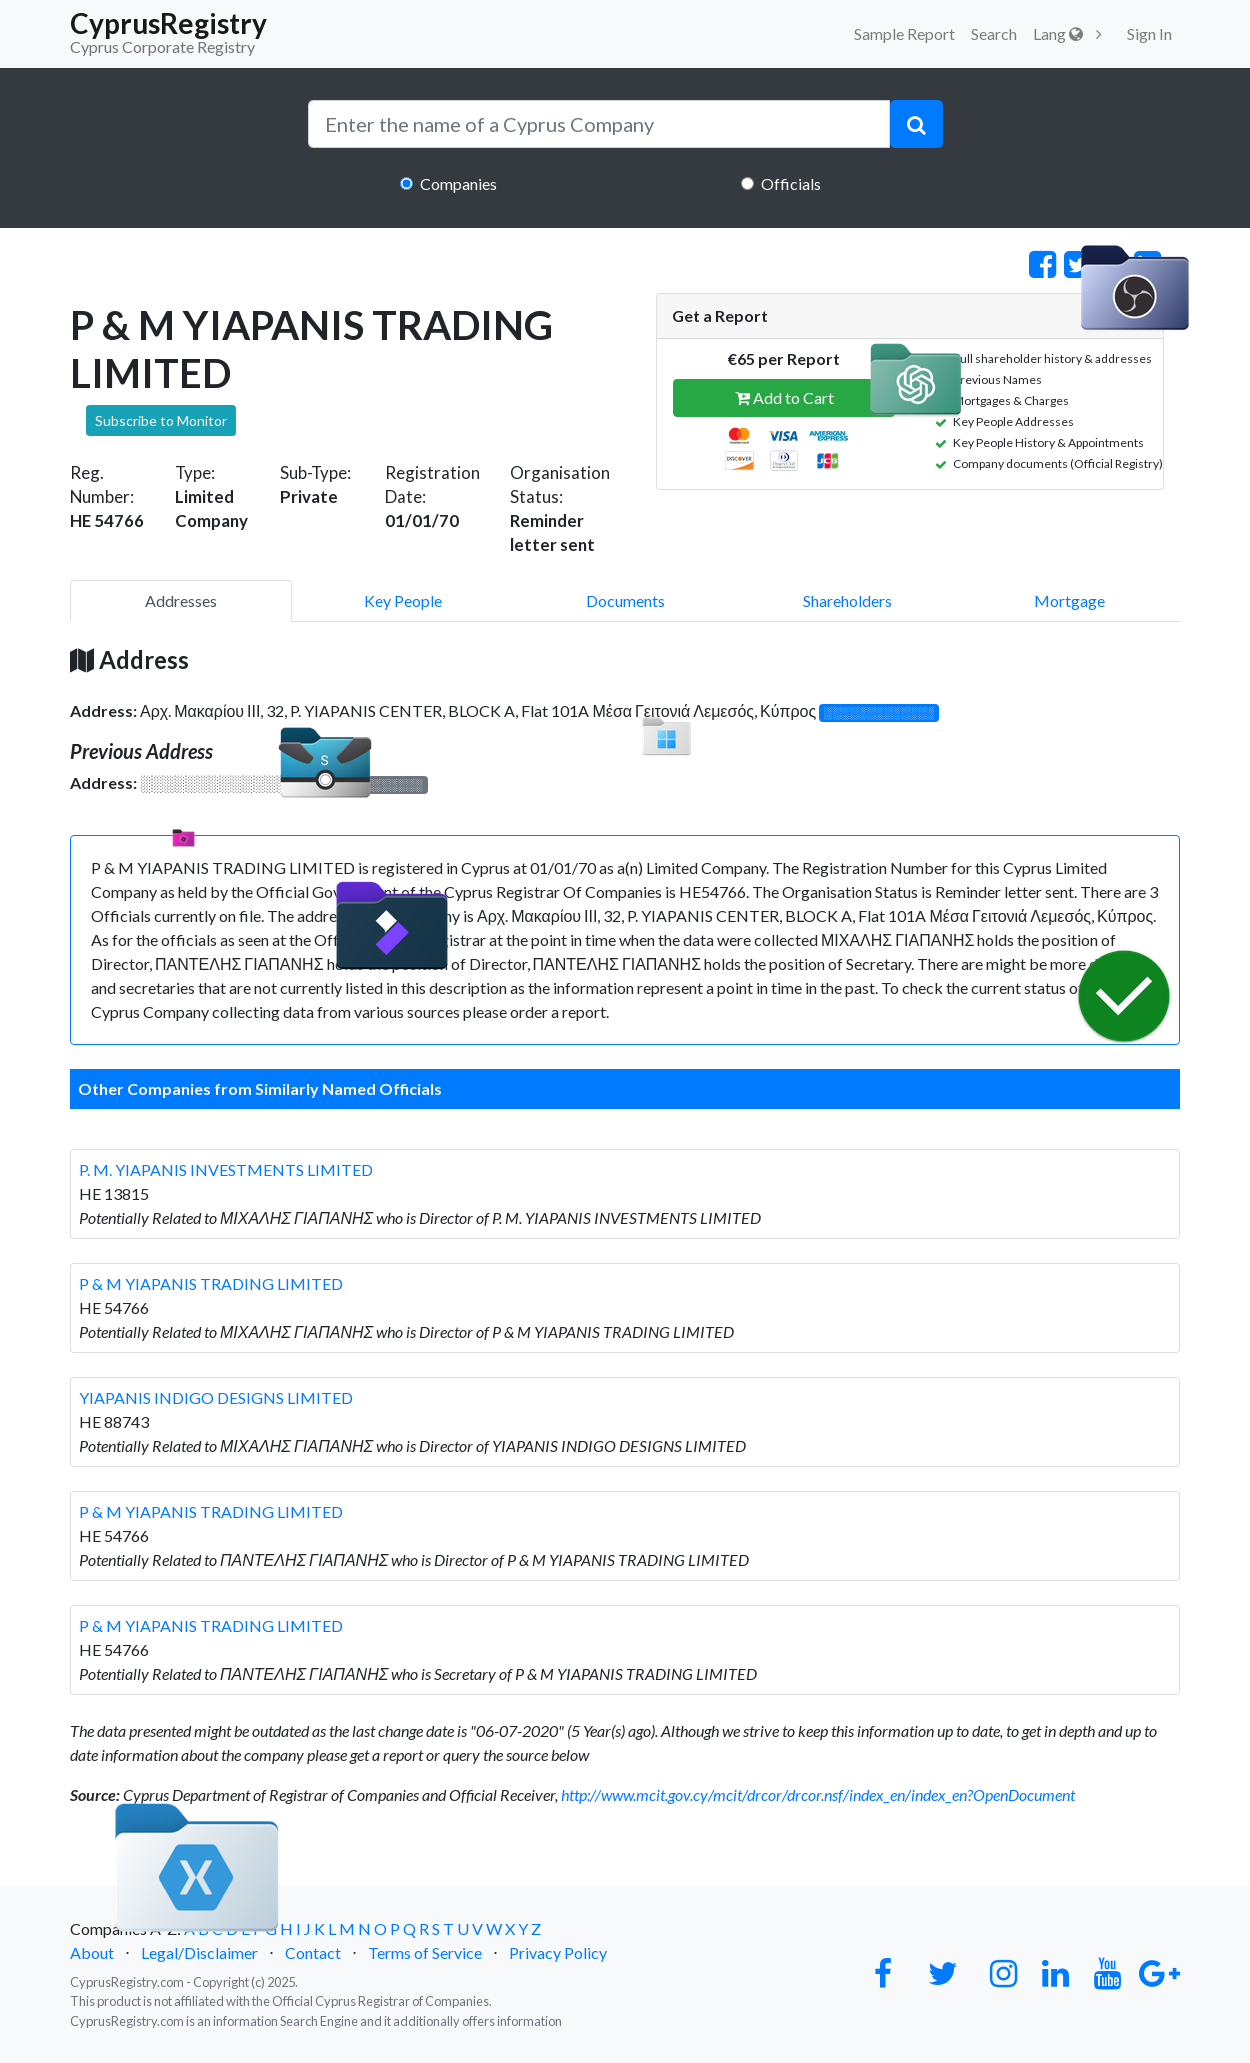 This screenshot has width=1250, height=2063. What do you see at coordinates (325, 765) in the screenshot?
I see `folder for storing pokémon great ball-related files` at bounding box center [325, 765].